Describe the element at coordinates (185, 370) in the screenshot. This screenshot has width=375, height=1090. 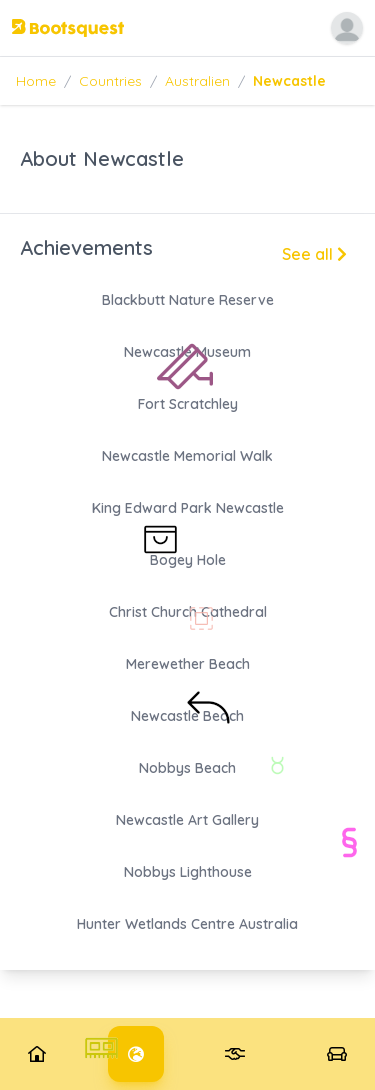
I see `access security camera settings` at that location.